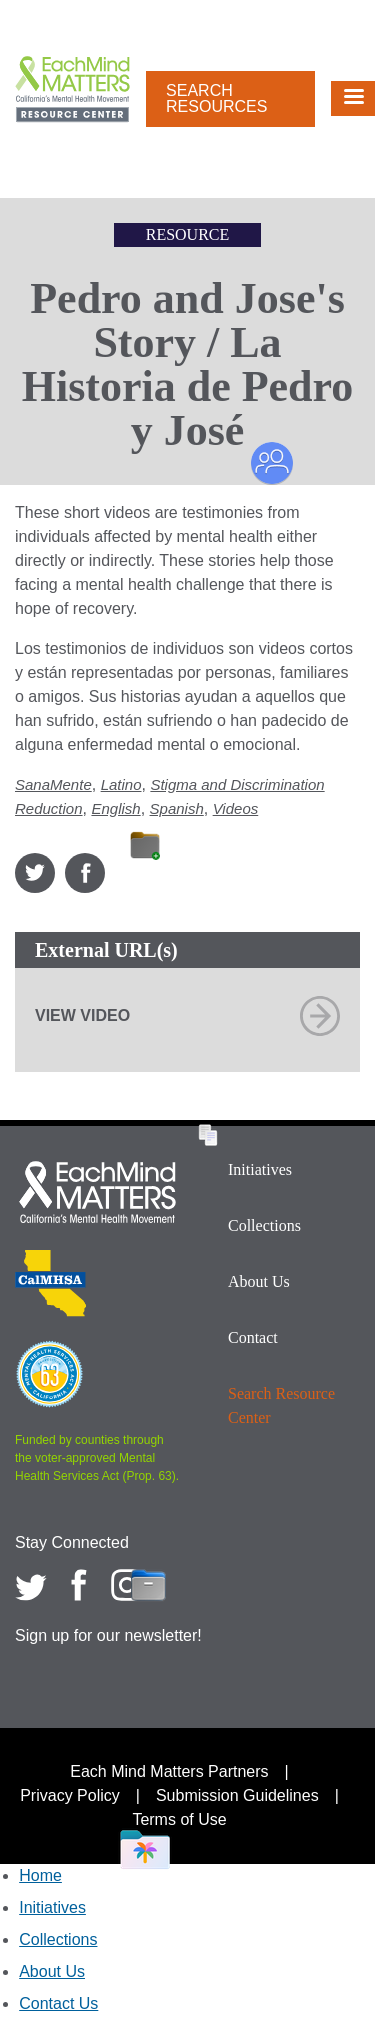 The height and width of the screenshot is (2032, 375). Describe the element at coordinates (145, 845) in the screenshot. I see `create a new folder` at that location.